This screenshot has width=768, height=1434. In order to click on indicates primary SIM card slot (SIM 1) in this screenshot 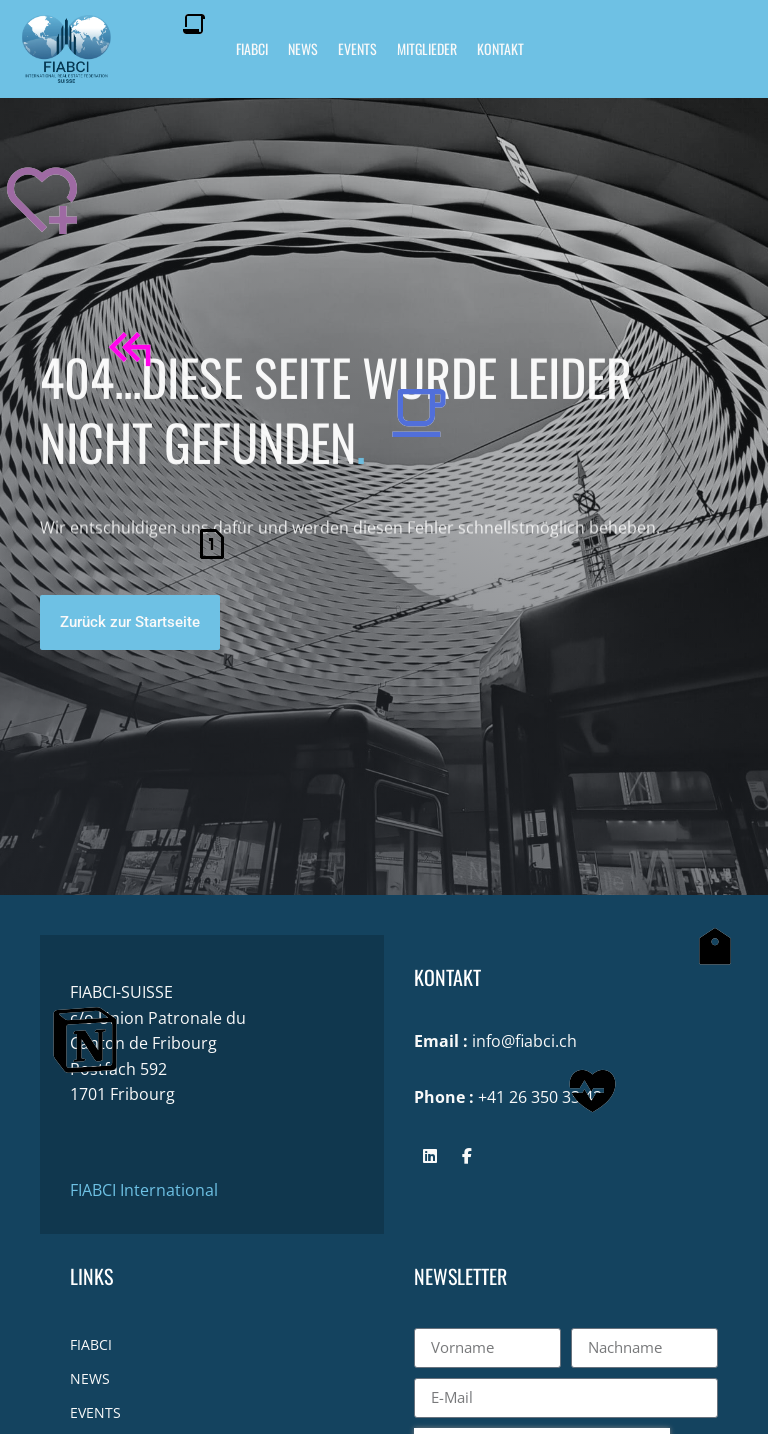, I will do `click(212, 544)`.